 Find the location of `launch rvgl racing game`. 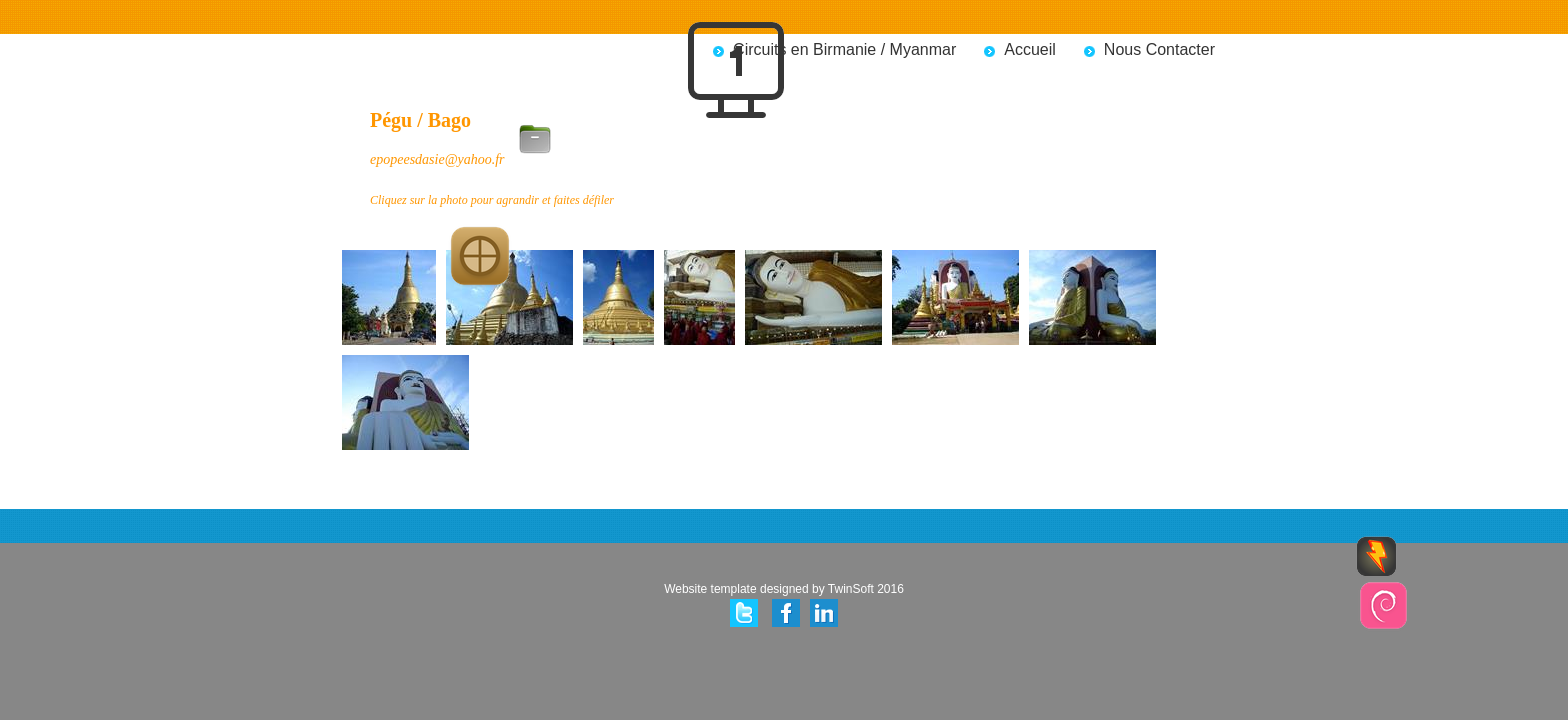

launch rvgl racing game is located at coordinates (1376, 556).